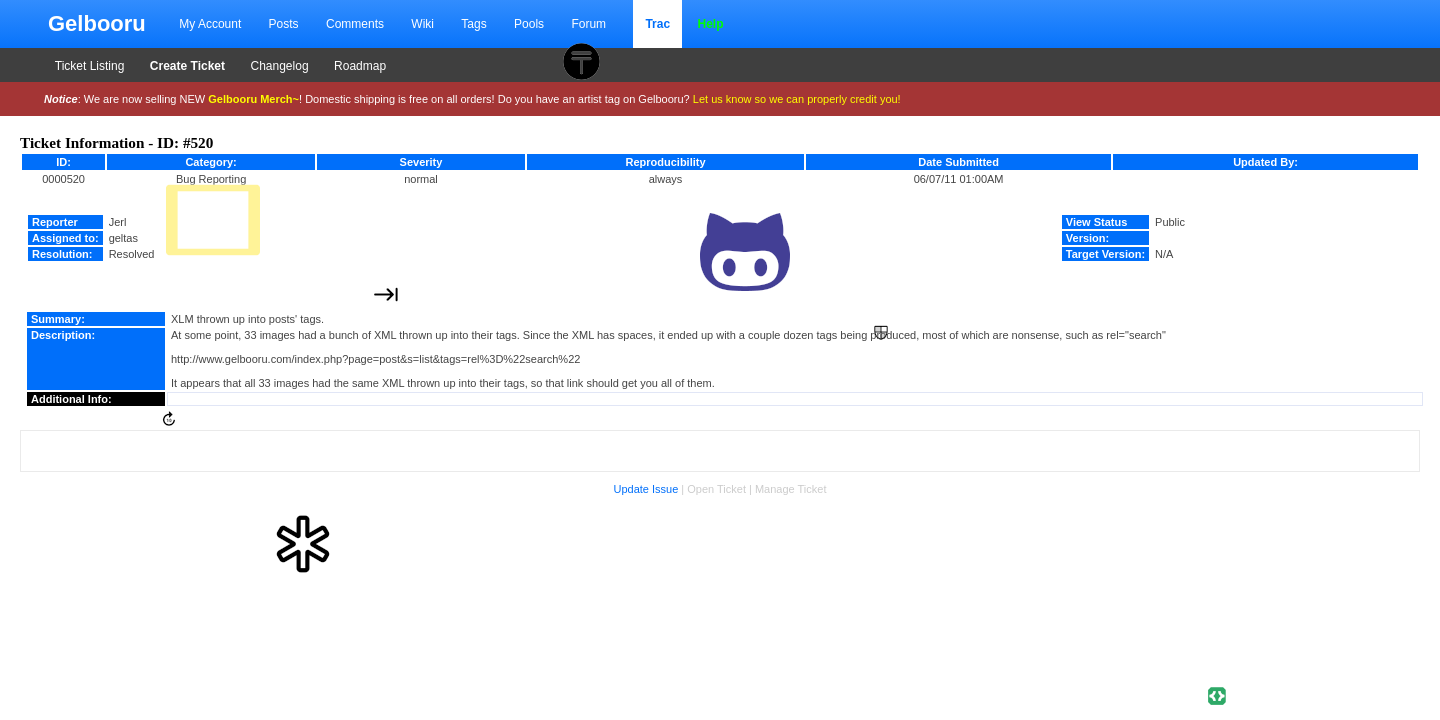 Image resolution: width=1440 pixels, height=720 pixels. I want to click on security or protection status indicator, so click(881, 332).